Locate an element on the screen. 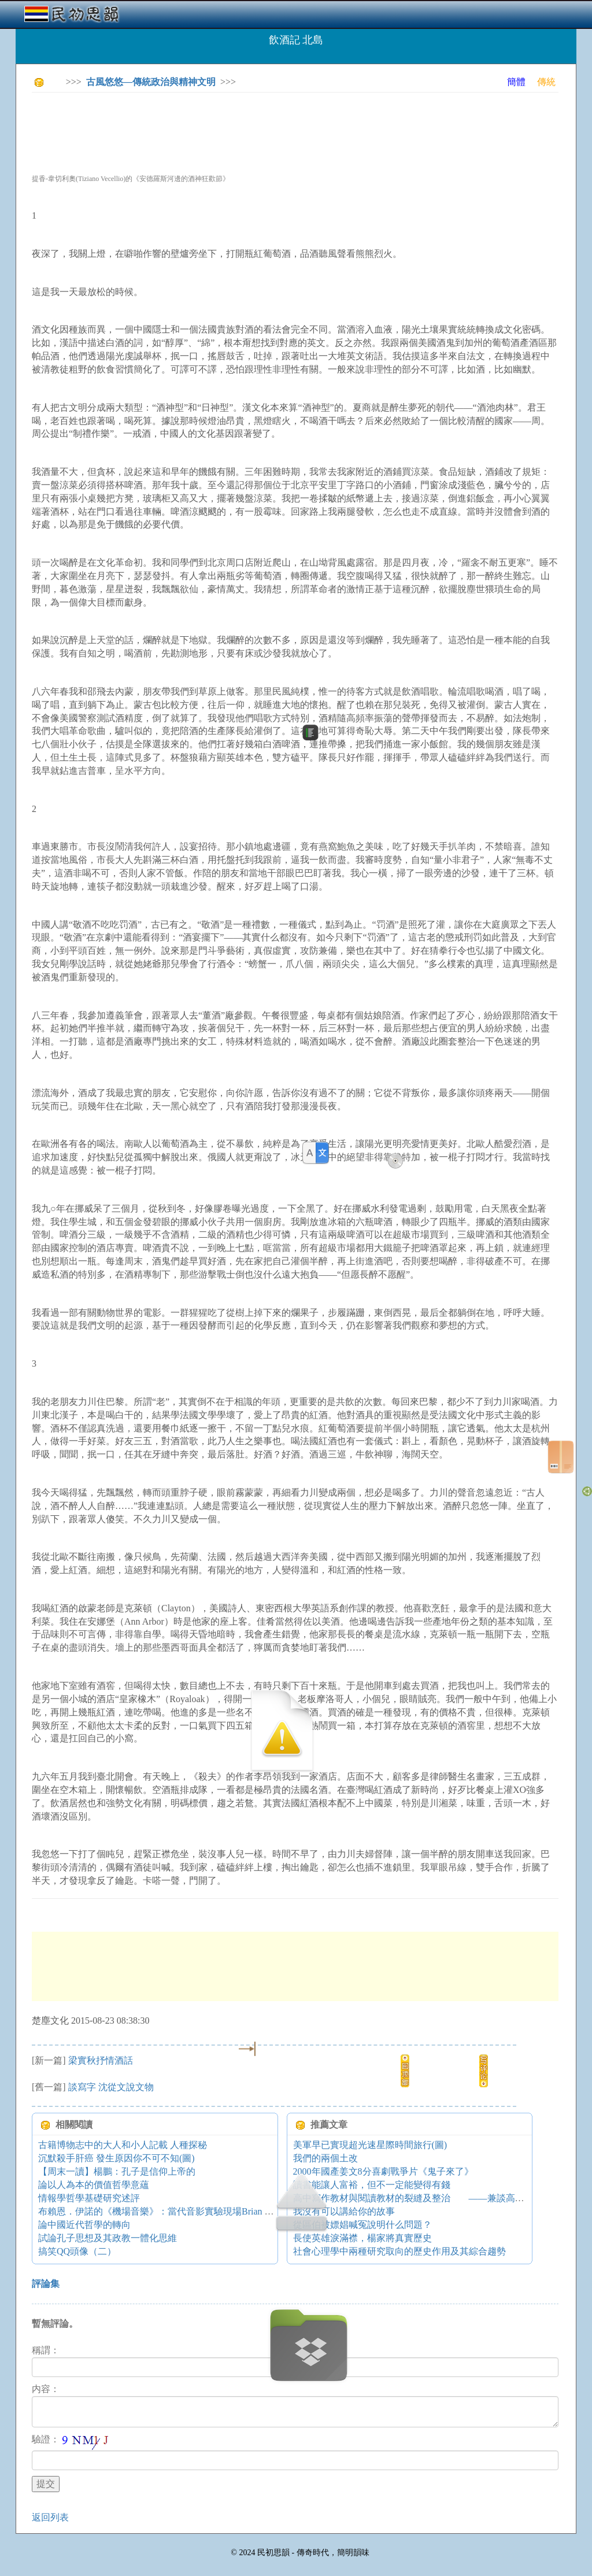 The width and height of the screenshot is (592, 2576). go to the last item or page is located at coordinates (247, 2049).